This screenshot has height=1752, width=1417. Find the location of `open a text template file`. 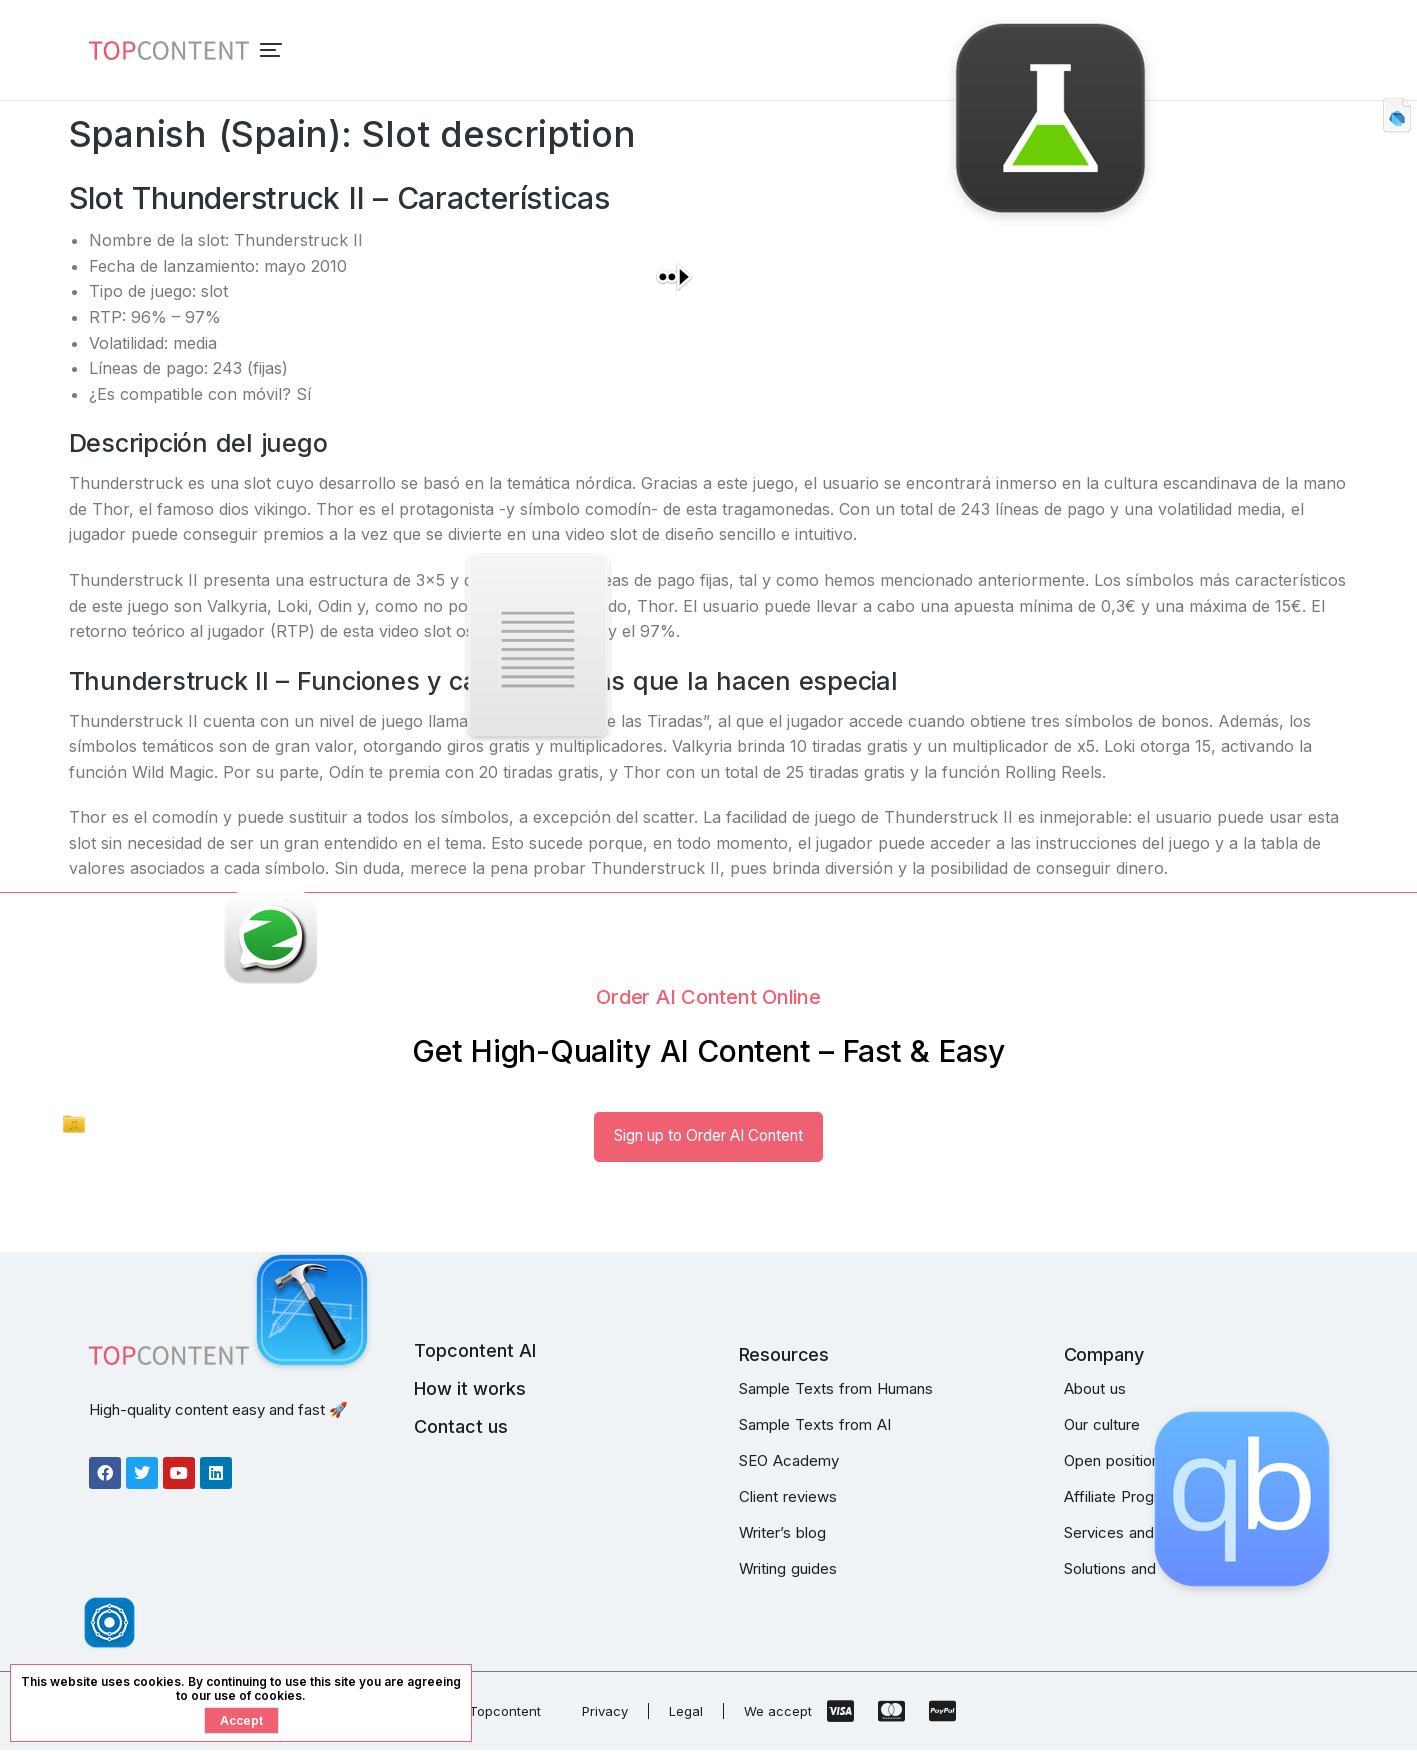

open a text template file is located at coordinates (538, 648).